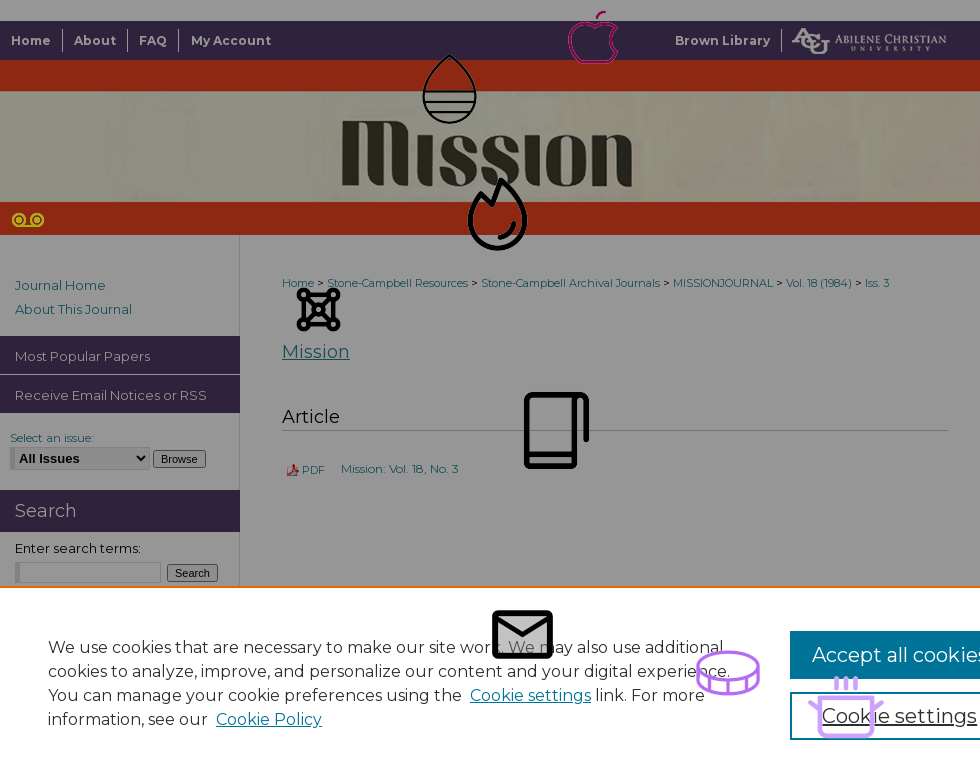  What do you see at coordinates (728, 673) in the screenshot?
I see `view your coin balance or currency` at bounding box center [728, 673].